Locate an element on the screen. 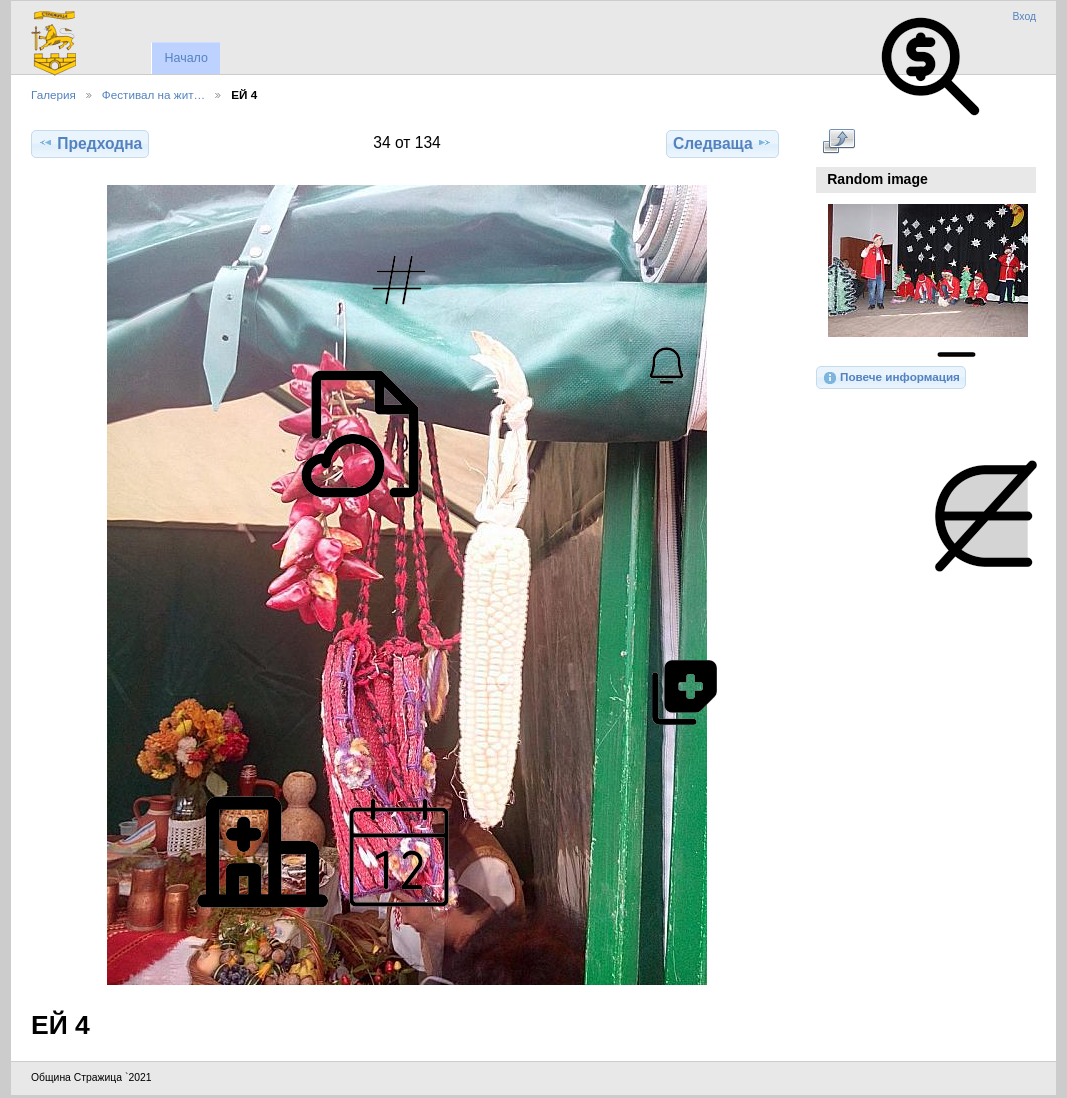 The height and width of the screenshot is (1098, 1067). access medical records or notes is located at coordinates (684, 692).